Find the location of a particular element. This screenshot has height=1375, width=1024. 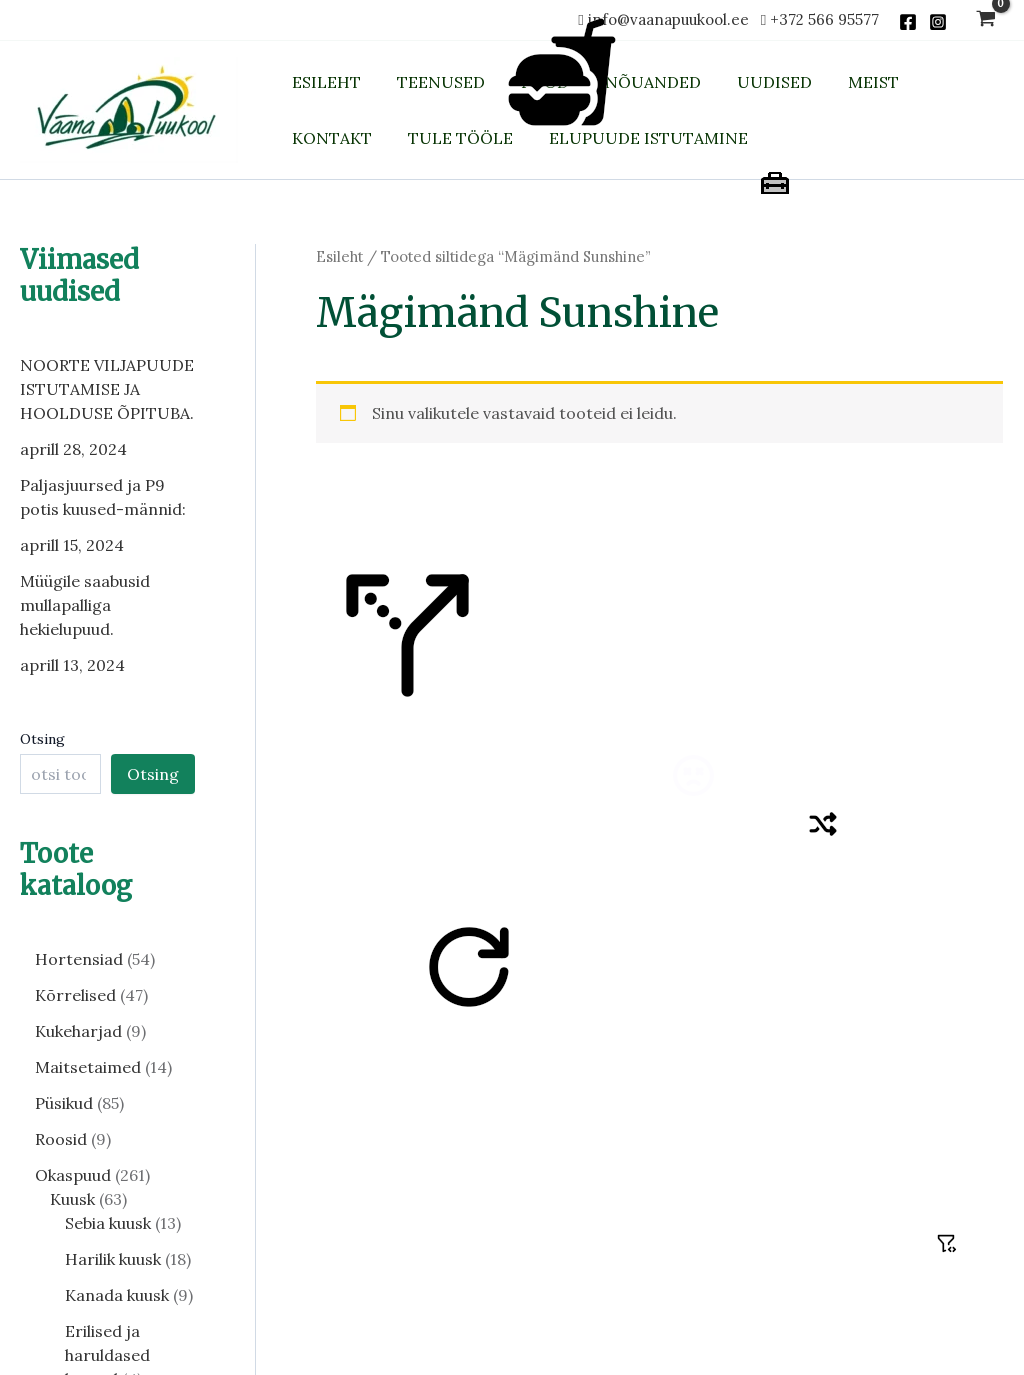

shuffle or randomize content is located at coordinates (823, 824).